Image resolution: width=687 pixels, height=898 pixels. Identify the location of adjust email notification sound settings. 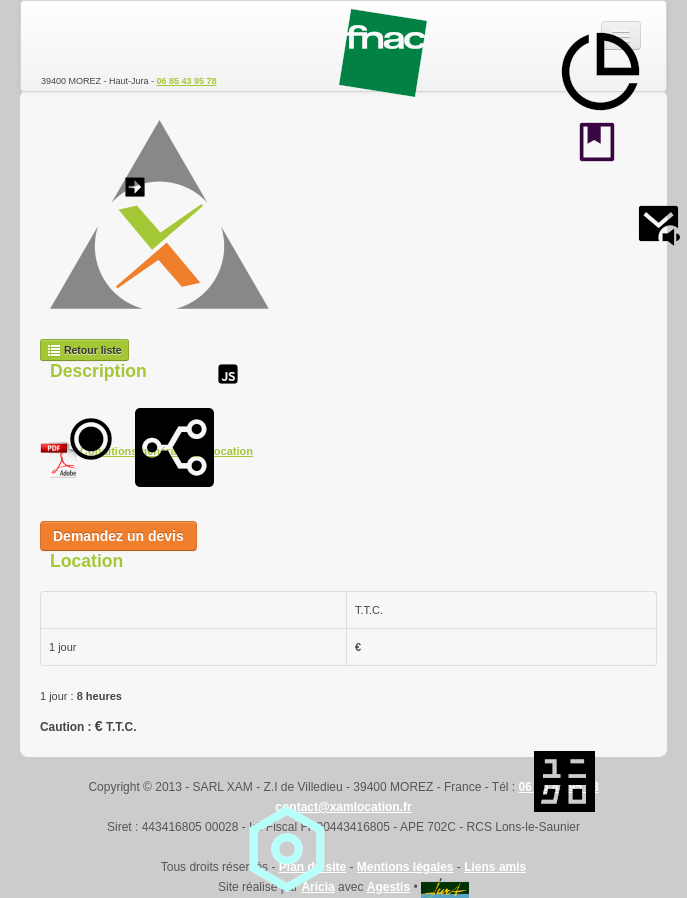
(658, 223).